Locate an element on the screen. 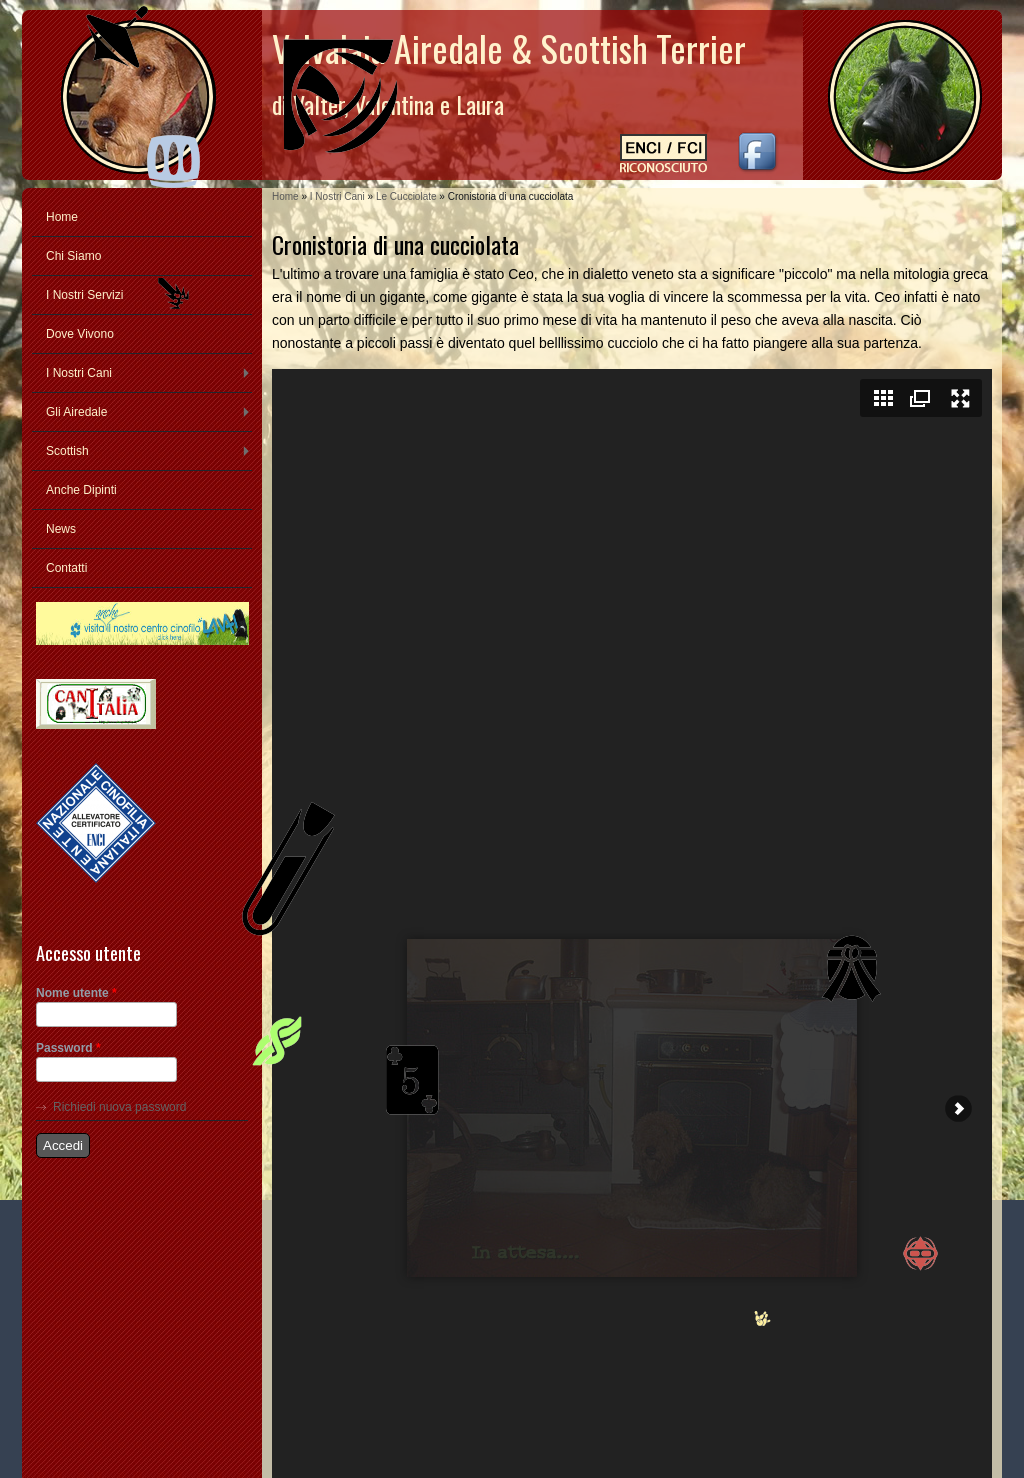 This screenshot has height=1478, width=1024. collect or store a potion item is located at coordinates (285, 869).